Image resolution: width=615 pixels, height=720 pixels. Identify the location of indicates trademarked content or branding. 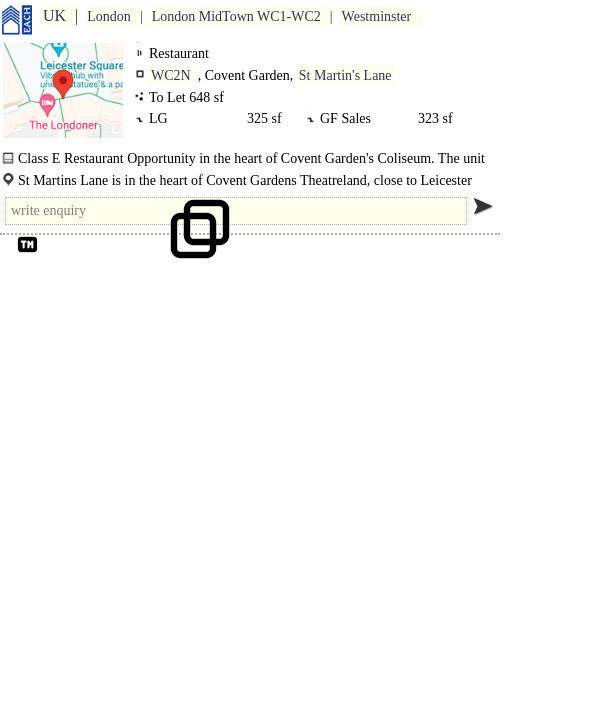
(27, 244).